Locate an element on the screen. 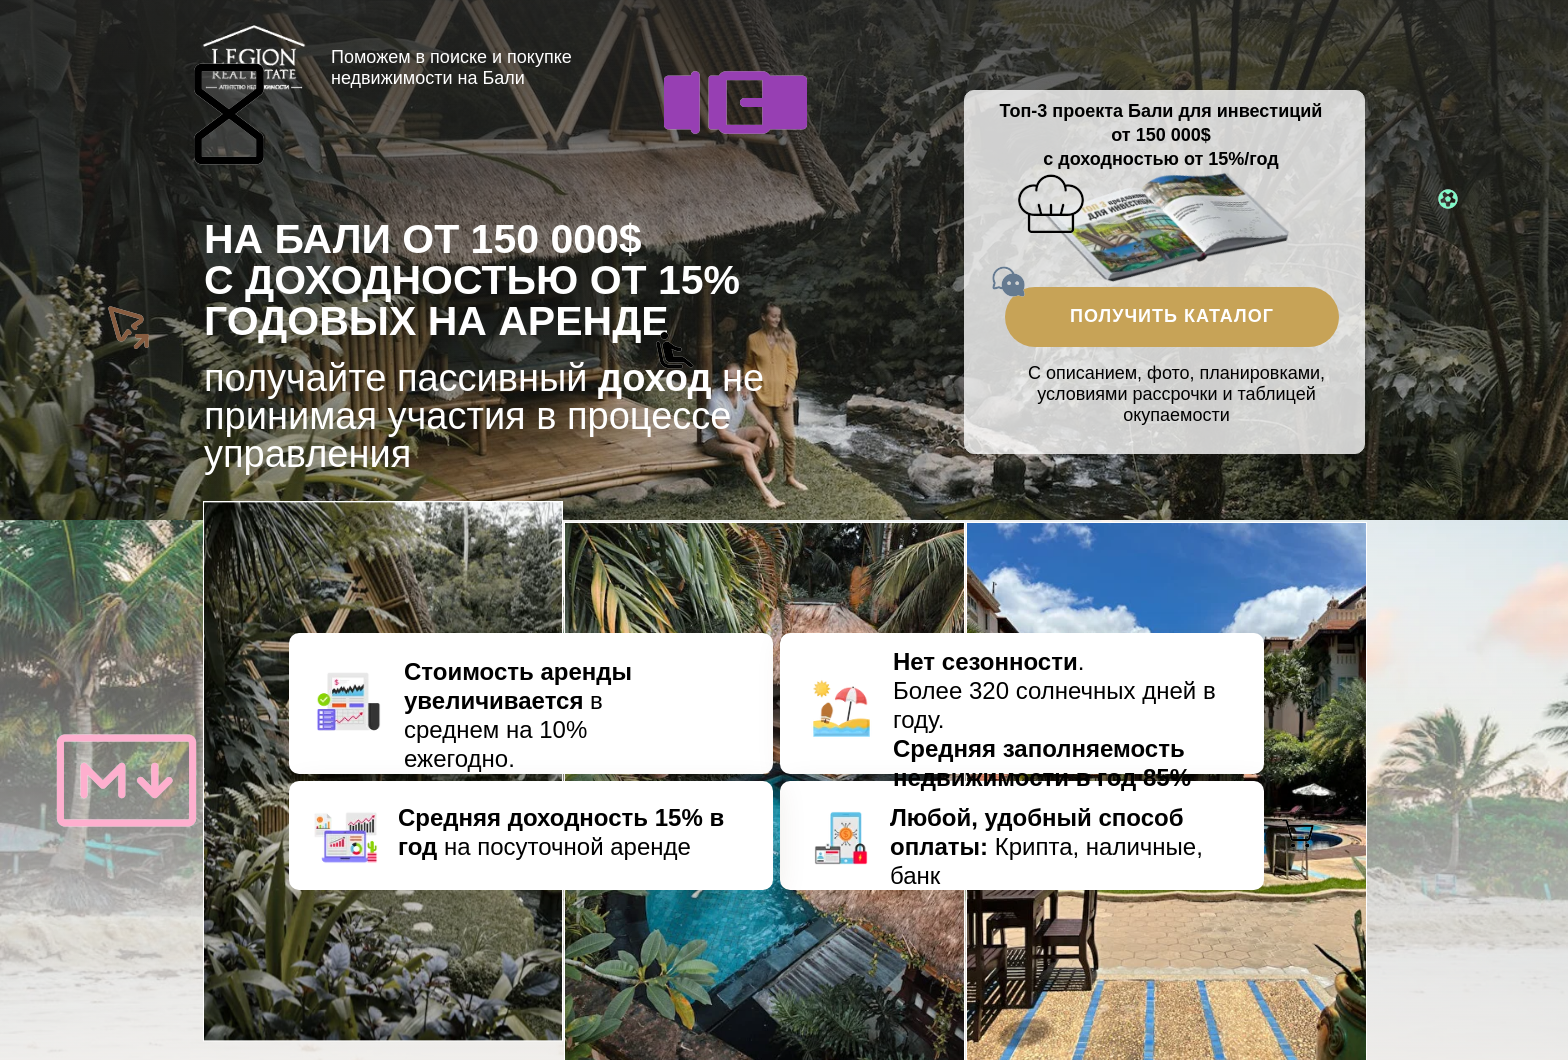 The image size is (1568, 1060). share cursor or pointer location is located at coordinates (127, 325).